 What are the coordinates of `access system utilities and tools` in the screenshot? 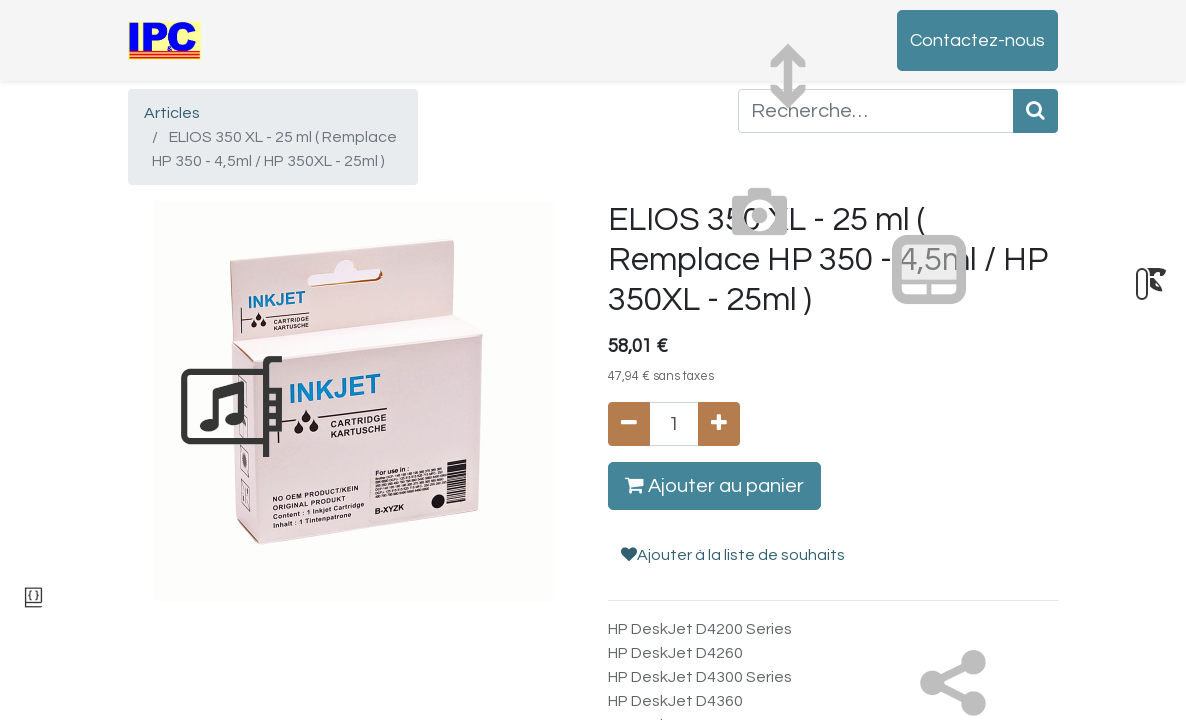 It's located at (1152, 284).